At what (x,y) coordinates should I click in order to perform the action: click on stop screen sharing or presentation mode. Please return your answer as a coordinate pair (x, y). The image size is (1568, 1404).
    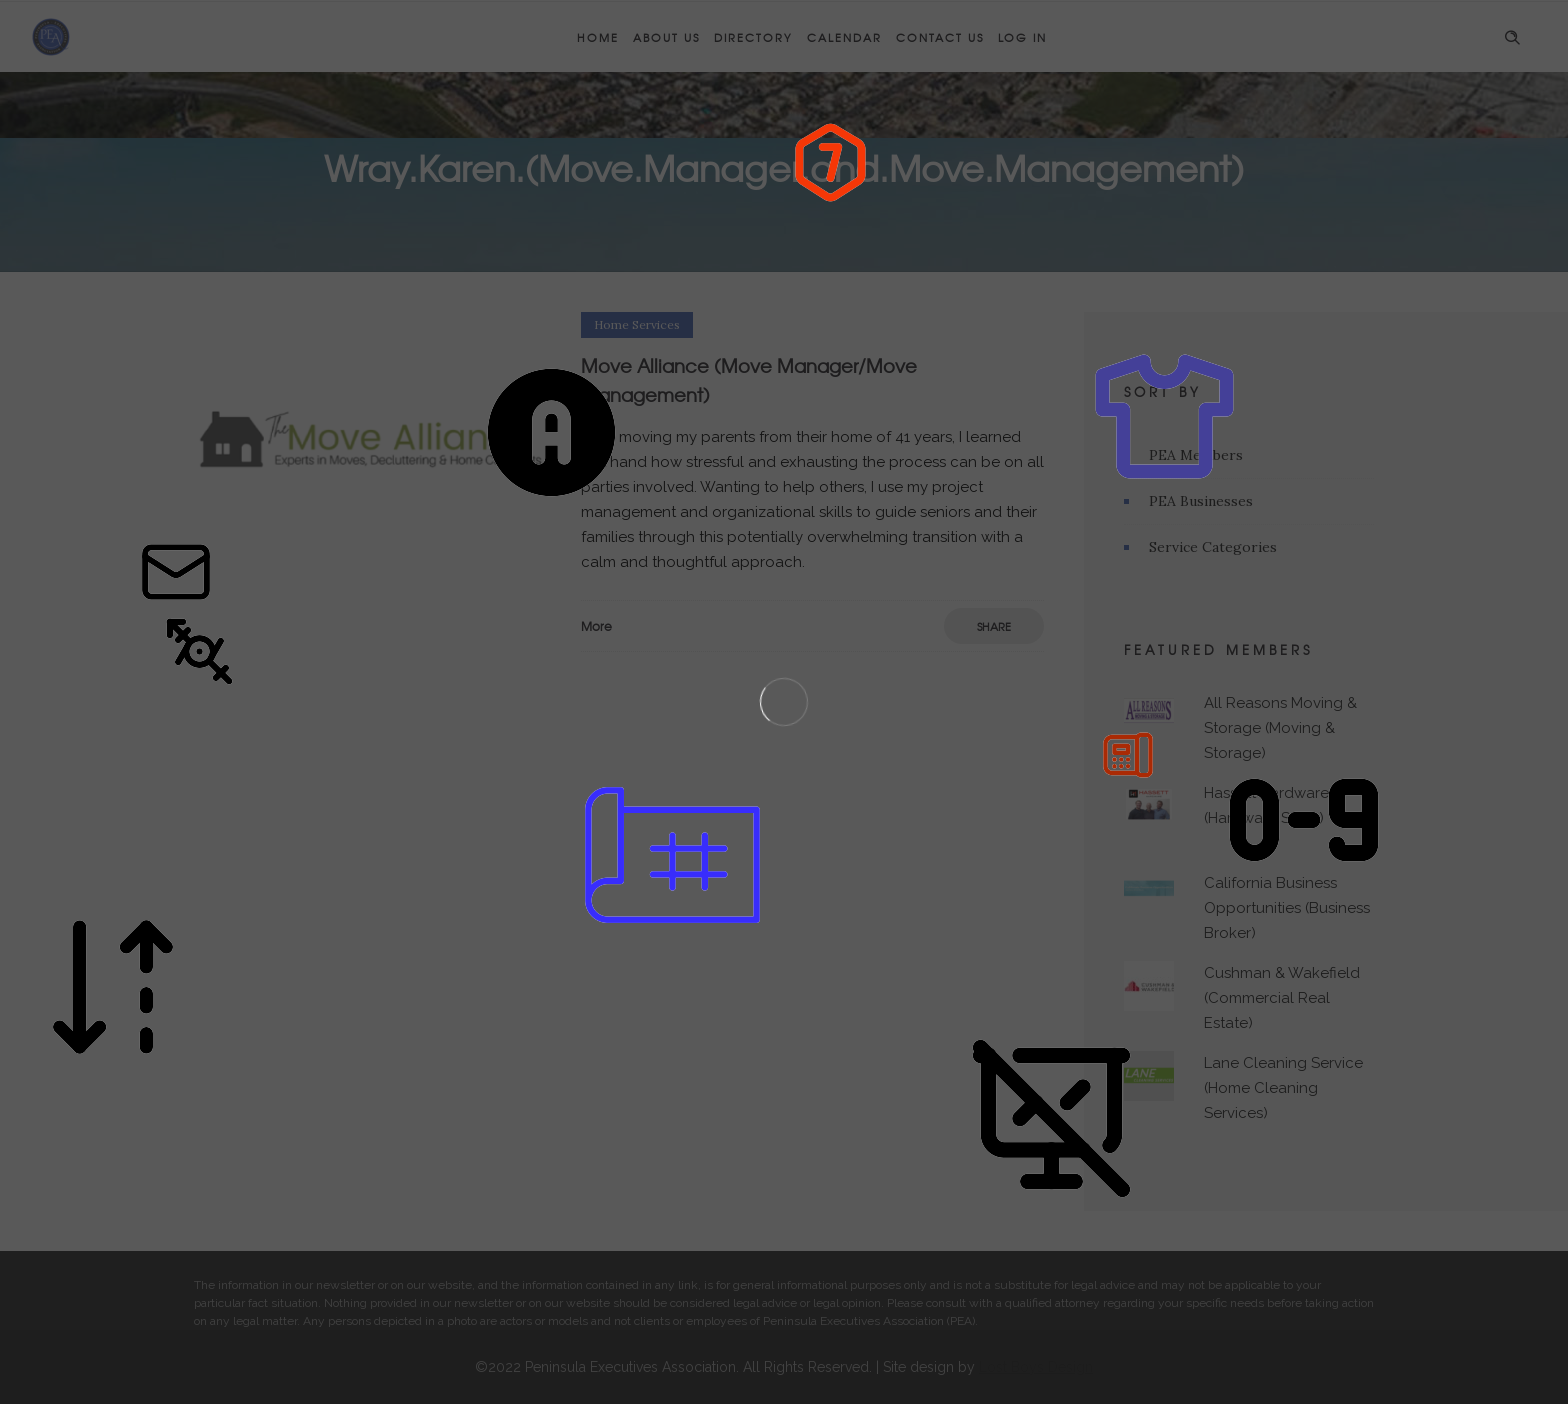
    Looking at the image, I should click on (1051, 1118).